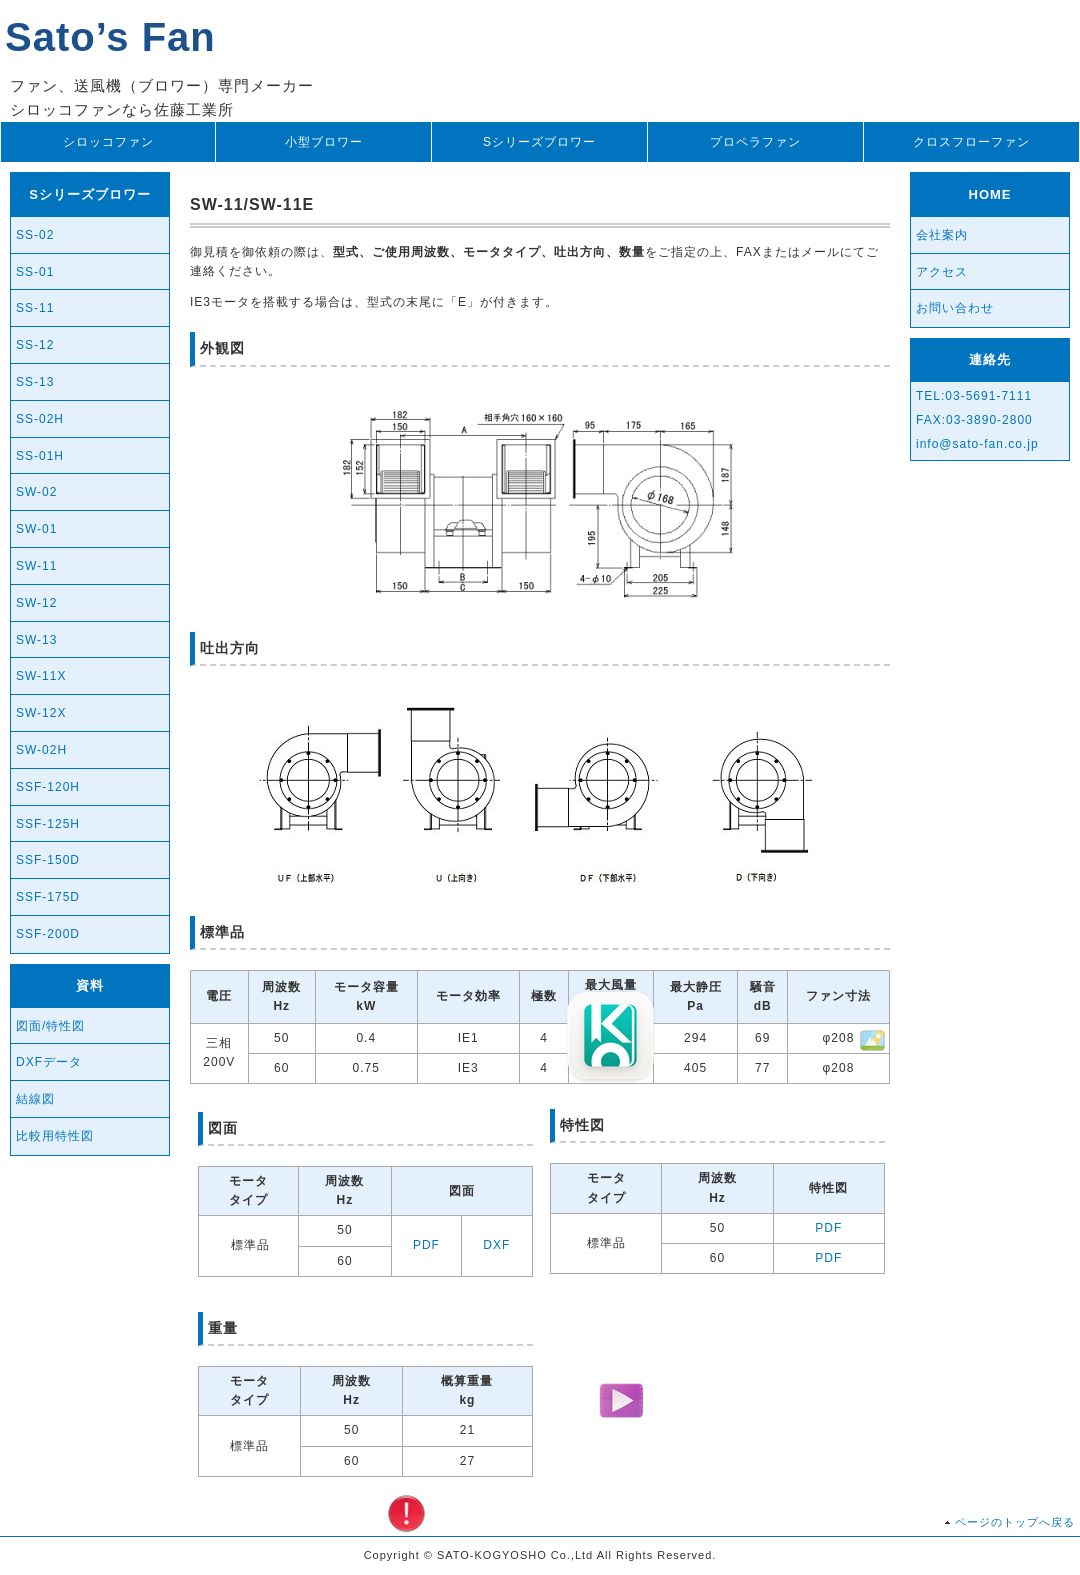 The height and width of the screenshot is (1575, 1080). I want to click on open media player application, so click(621, 1400).